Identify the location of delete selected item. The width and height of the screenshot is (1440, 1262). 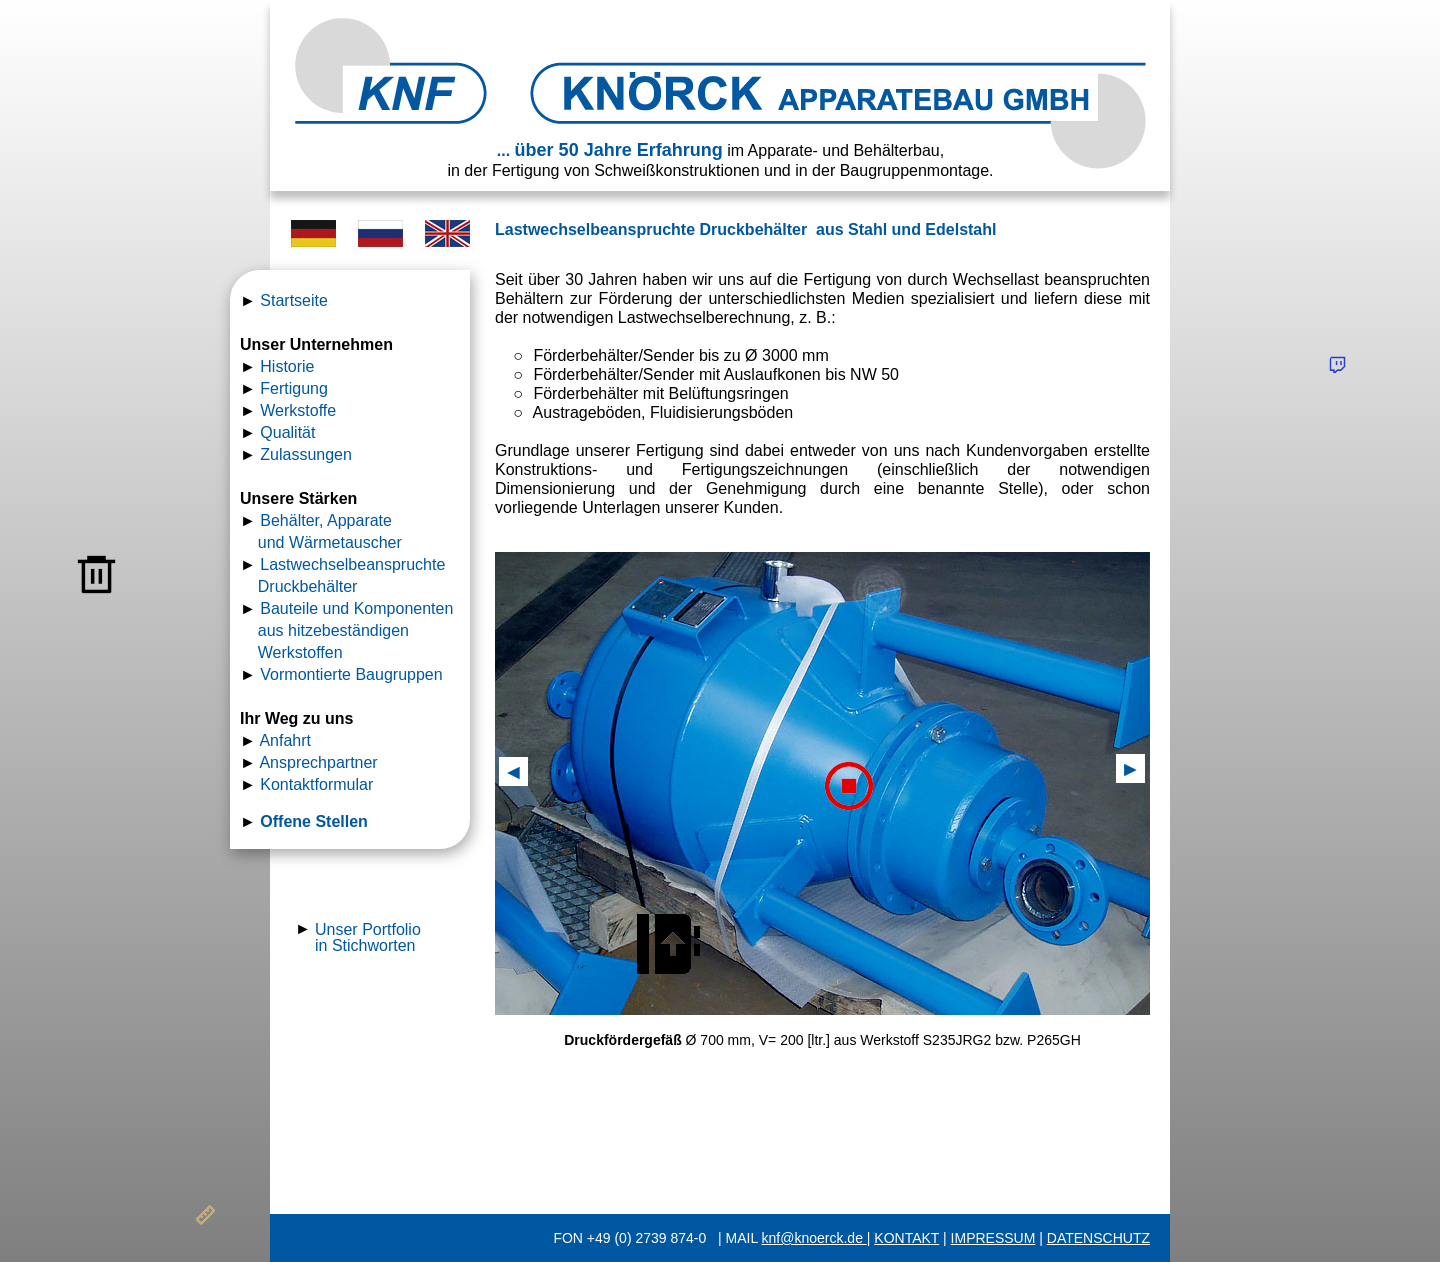
(96, 574).